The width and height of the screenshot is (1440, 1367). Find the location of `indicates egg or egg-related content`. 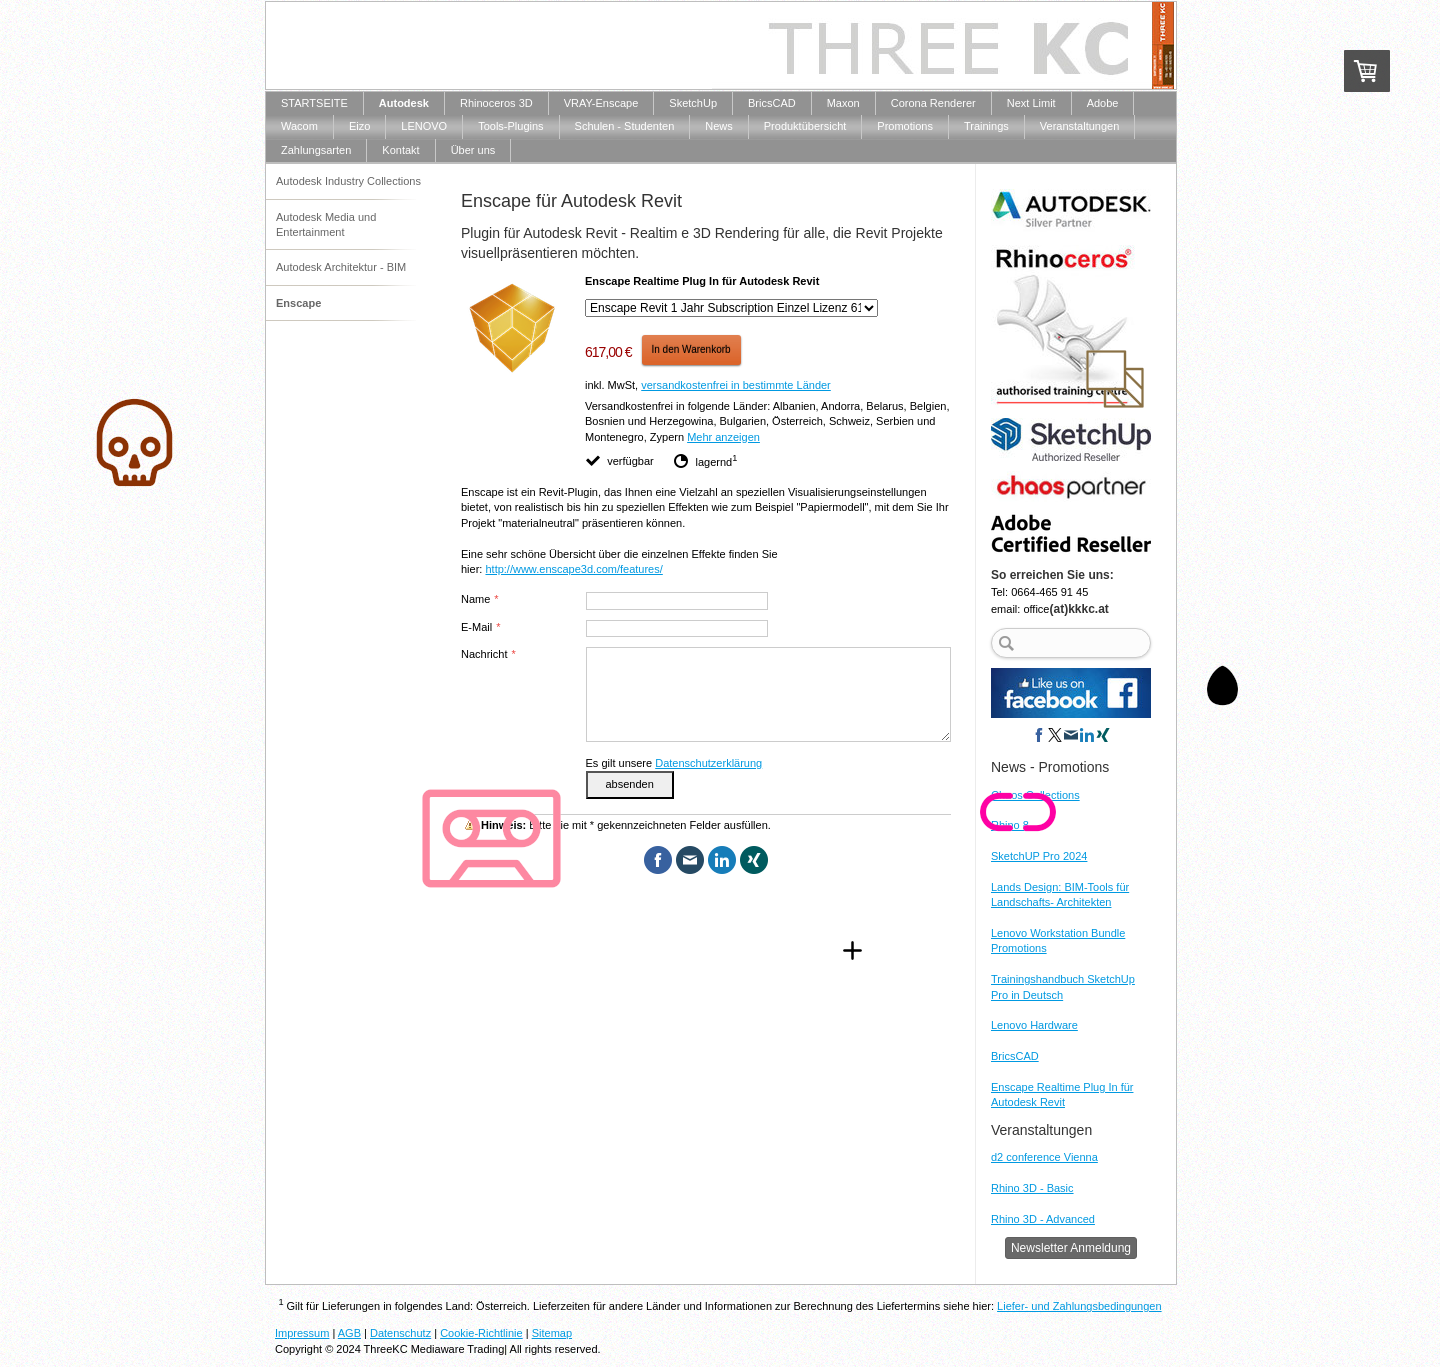

indicates egg or egg-related content is located at coordinates (1222, 685).